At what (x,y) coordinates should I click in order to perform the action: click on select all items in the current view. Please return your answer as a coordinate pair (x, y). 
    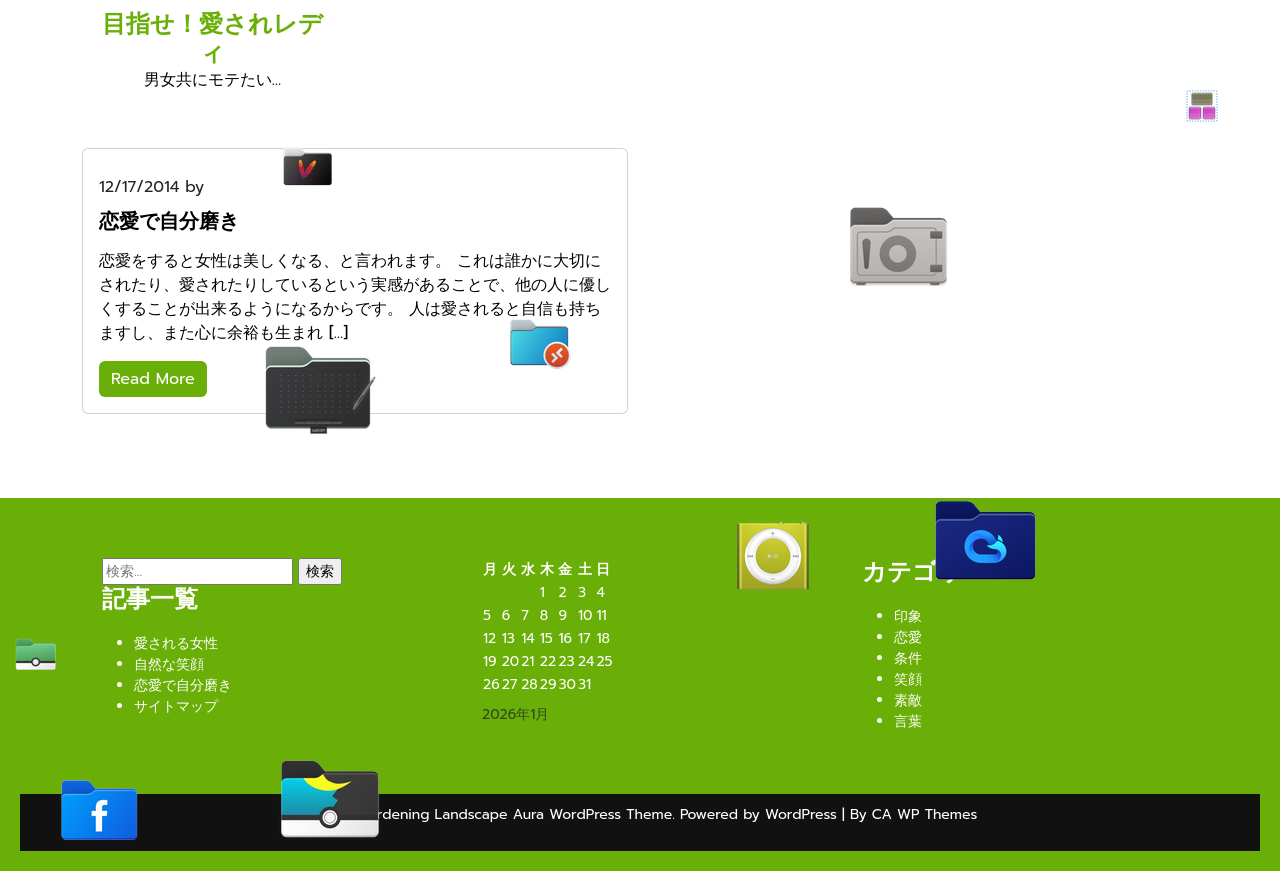
    Looking at the image, I should click on (1202, 106).